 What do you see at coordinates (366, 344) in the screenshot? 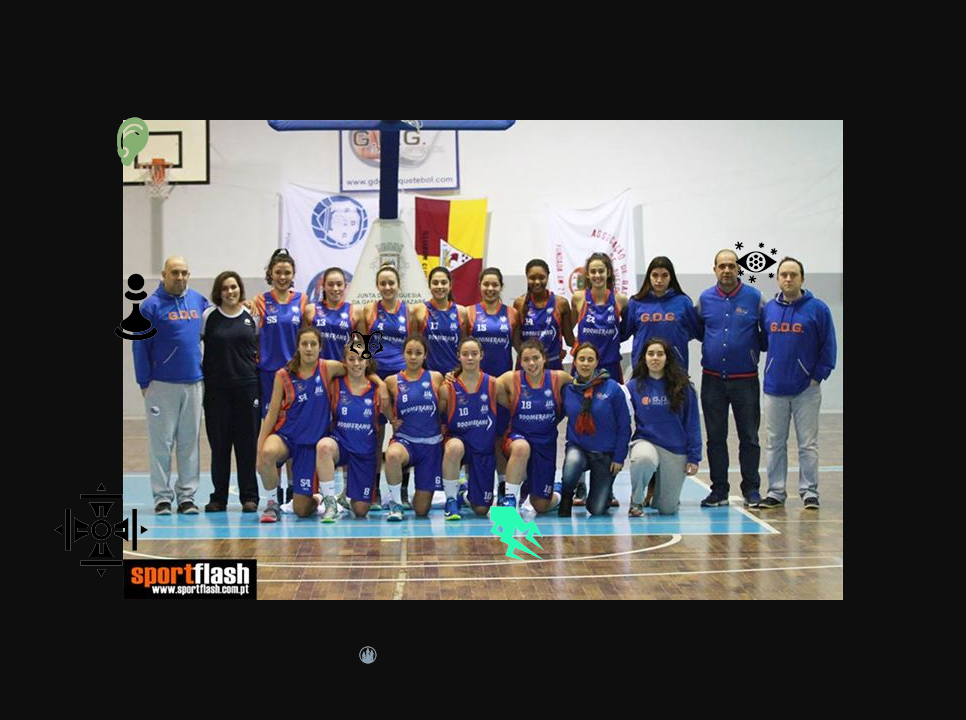
I see `badger character or mascot icon` at bounding box center [366, 344].